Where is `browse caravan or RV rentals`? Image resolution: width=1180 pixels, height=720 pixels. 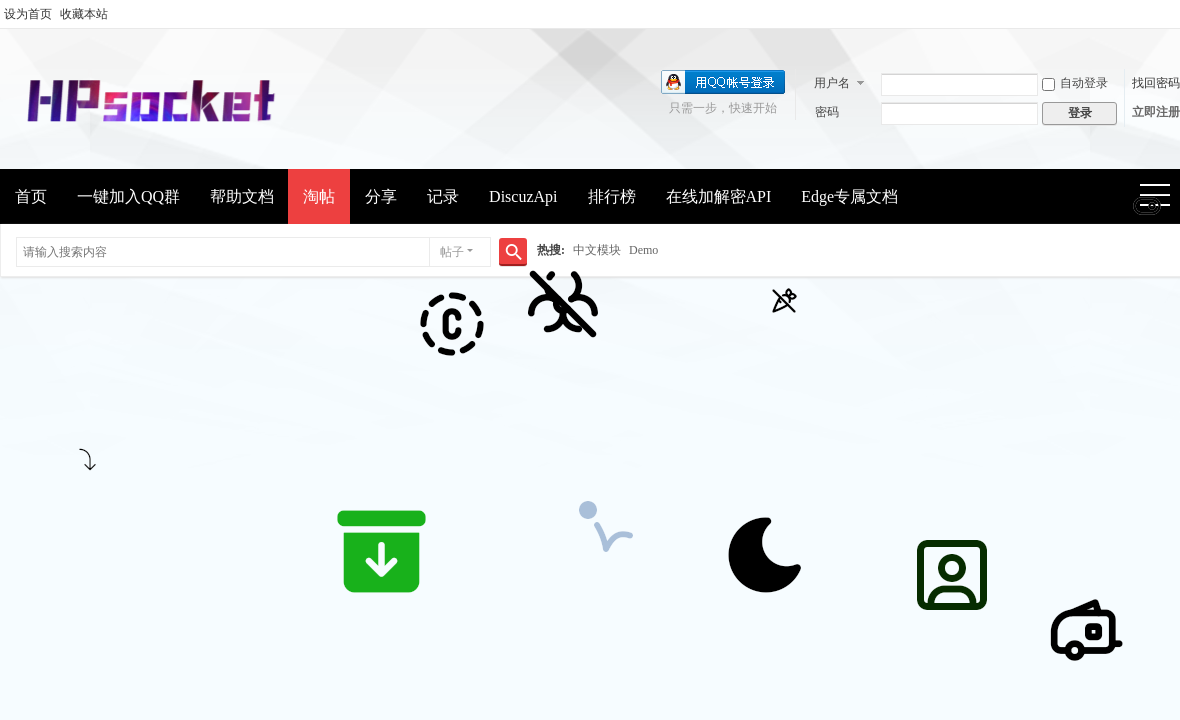 browse caravan or RV rentals is located at coordinates (1085, 630).